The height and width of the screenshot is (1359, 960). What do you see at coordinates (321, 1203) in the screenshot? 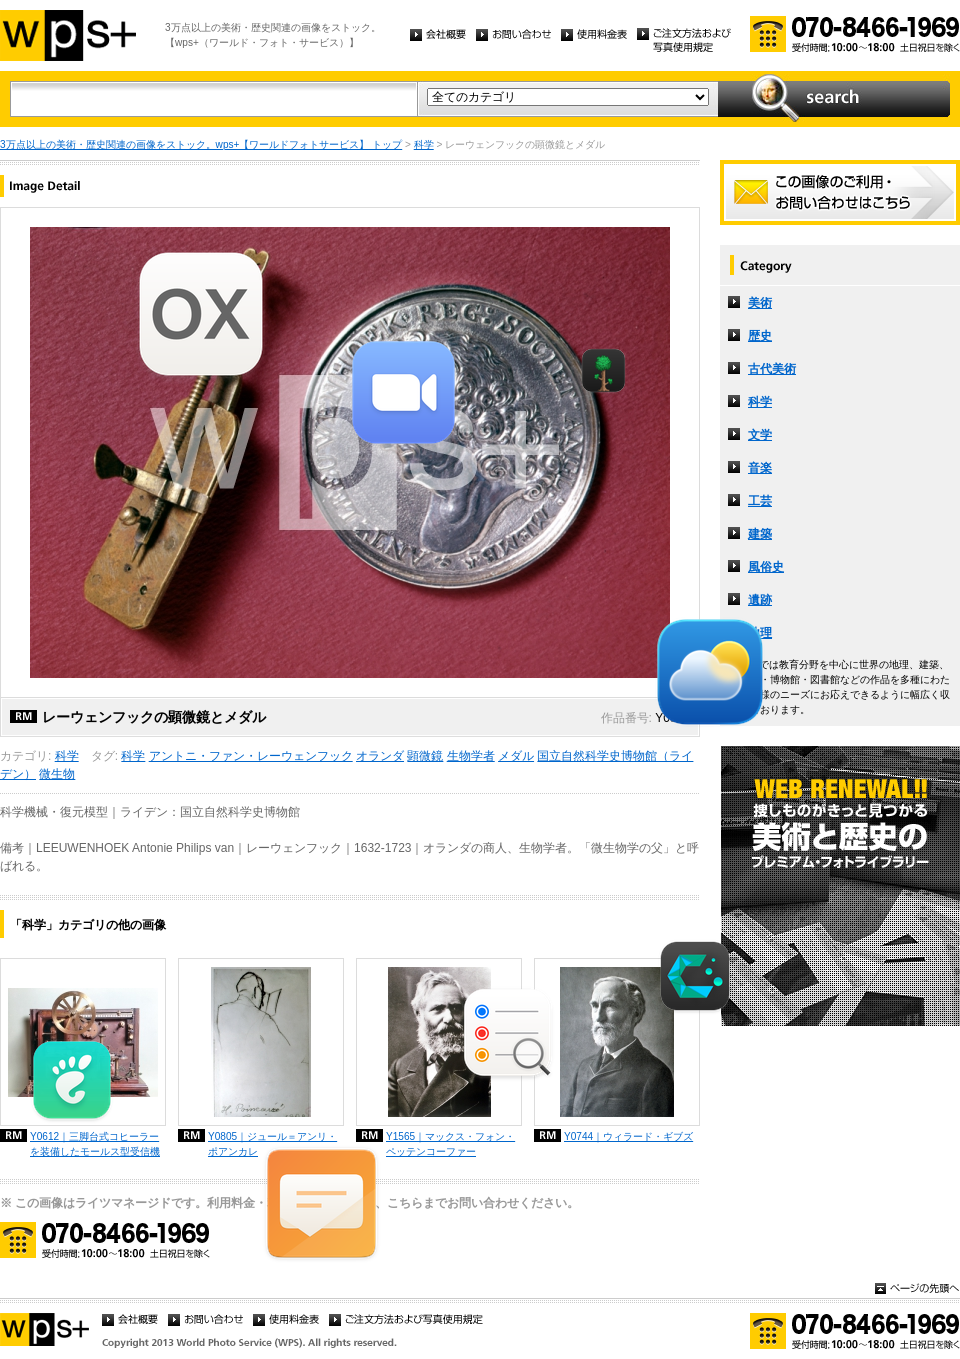
I see `open instant messaging app` at bounding box center [321, 1203].